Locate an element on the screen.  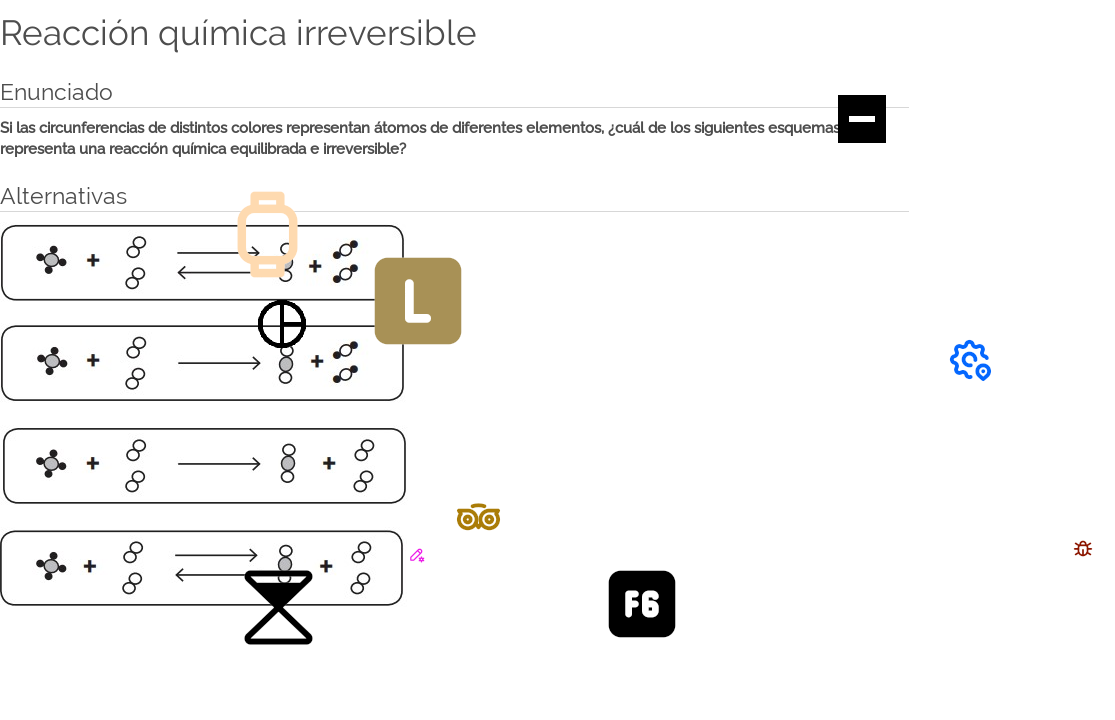
pin settings to a specific location is located at coordinates (969, 359).